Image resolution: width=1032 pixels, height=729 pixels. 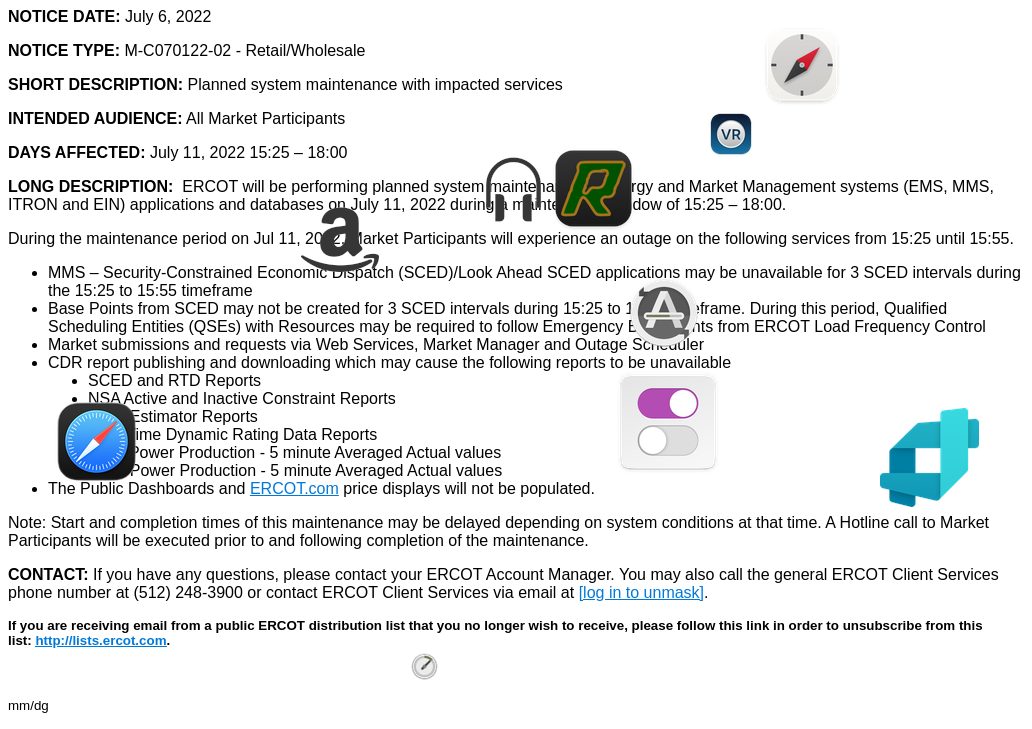 What do you see at coordinates (802, 65) in the screenshot?
I see `open navigation or compass preferences` at bounding box center [802, 65].